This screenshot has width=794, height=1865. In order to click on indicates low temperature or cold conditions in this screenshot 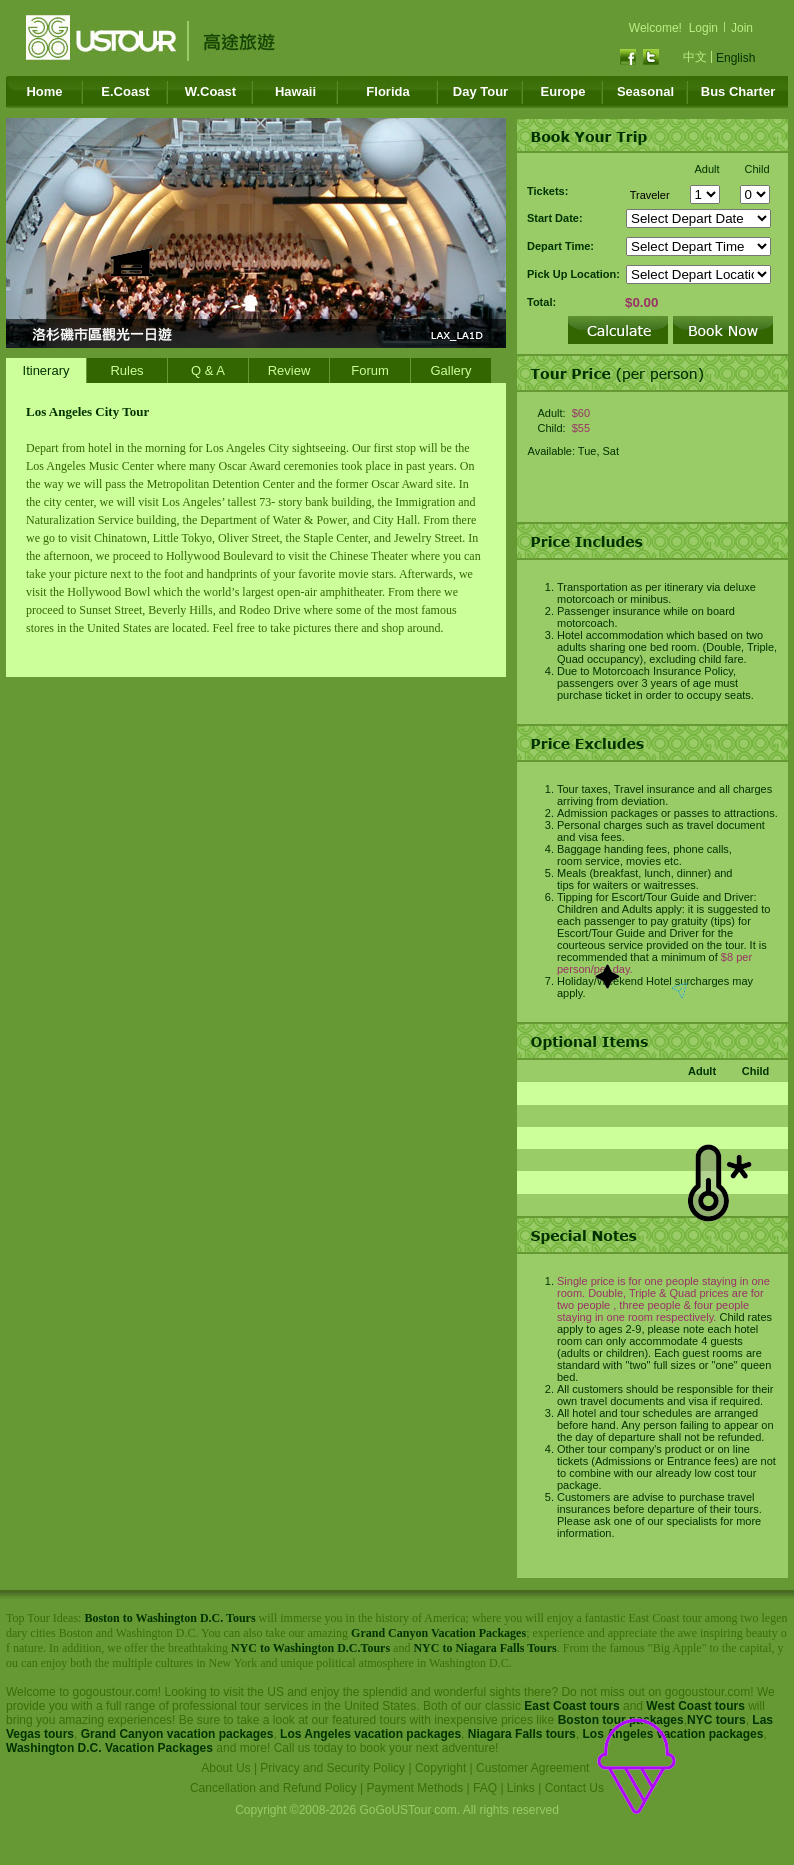, I will do `click(711, 1183)`.